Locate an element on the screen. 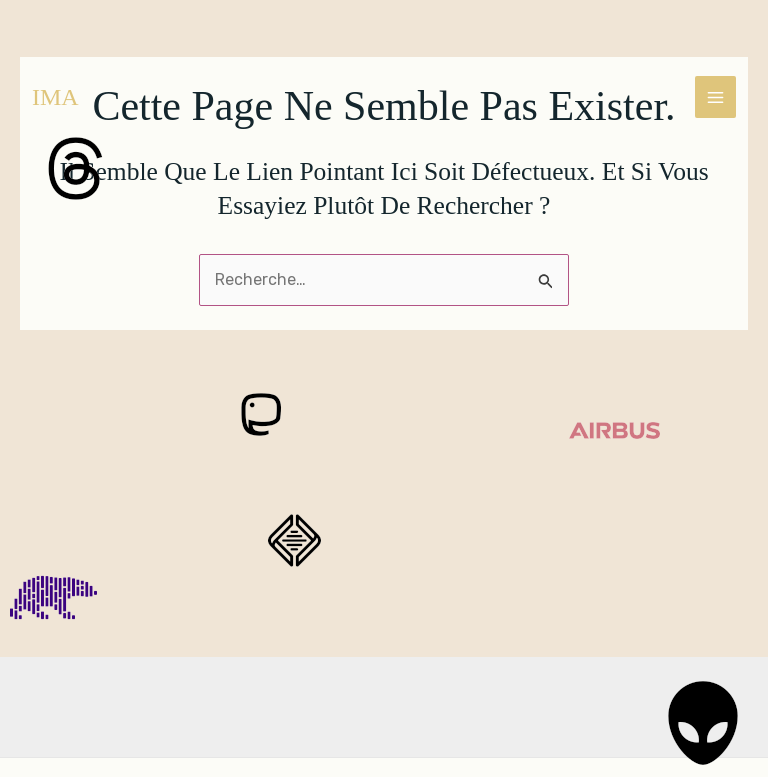 The image size is (768, 777). open the Local app is located at coordinates (294, 540).